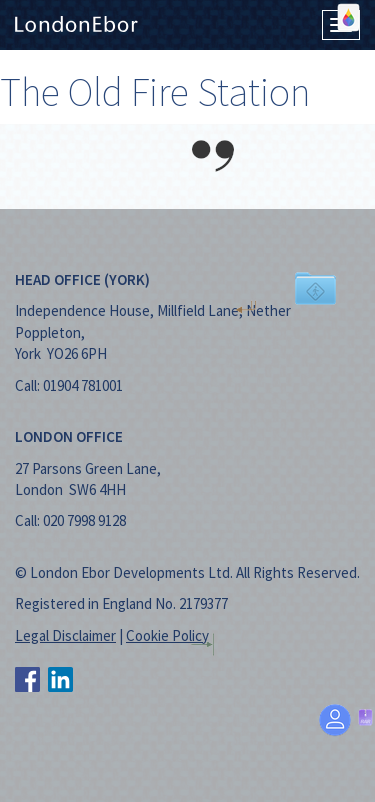 This screenshot has height=802, width=375. Describe the element at coordinates (202, 644) in the screenshot. I see `go to the last item in a list or sequence` at that location.